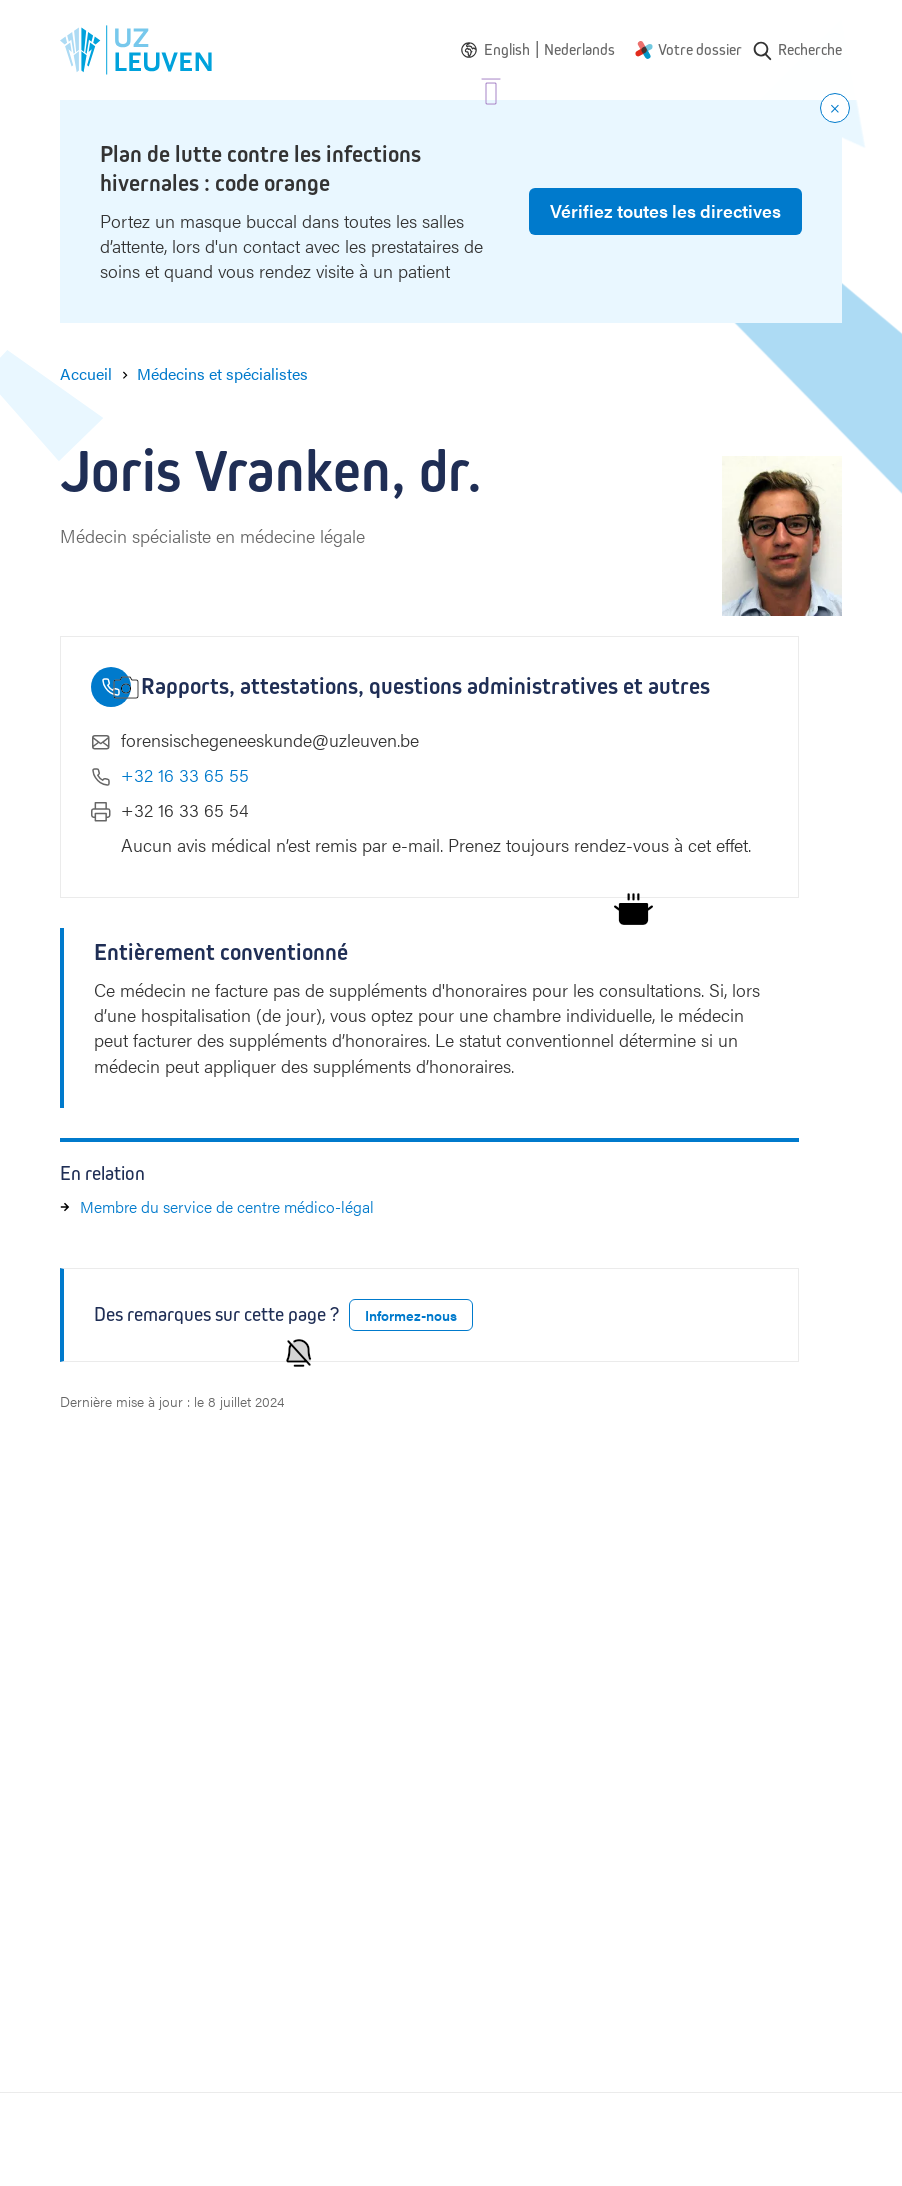 Image resolution: width=902 pixels, height=2186 pixels. What do you see at coordinates (126, 688) in the screenshot?
I see `take a photo` at bounding box center [126, 688].